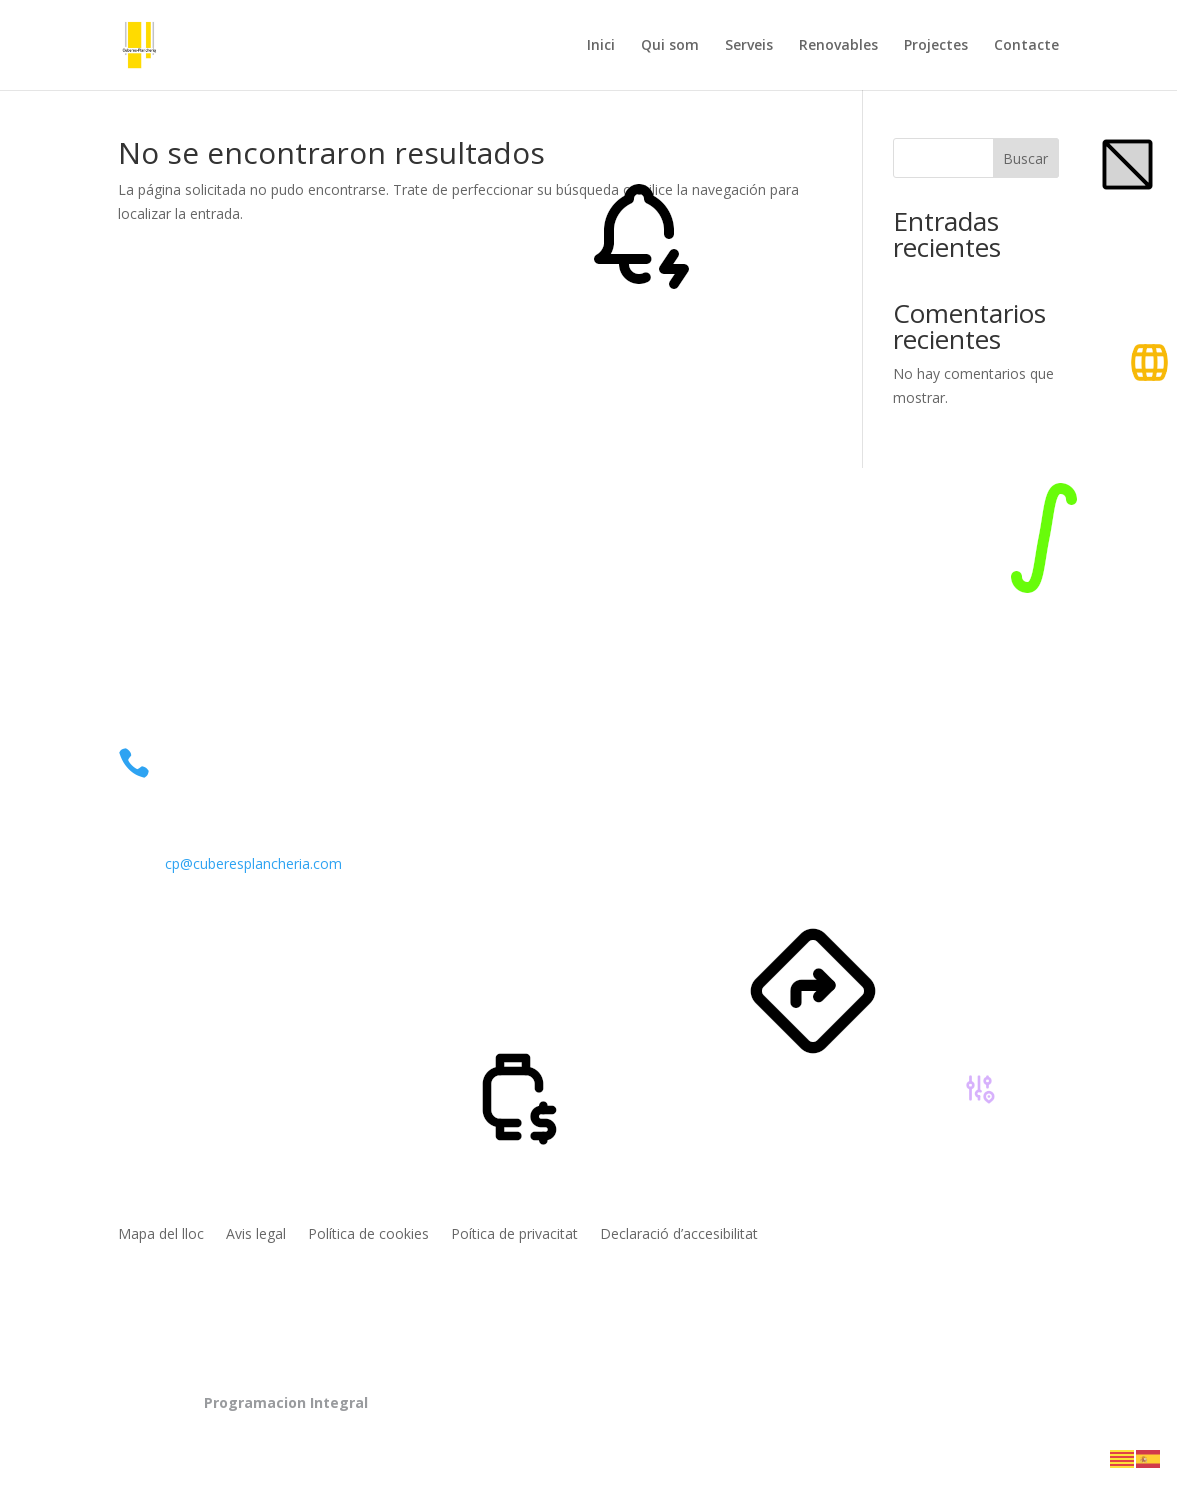 This screenshot has height=1485, width=1177. What do you see at coordinates (1127, 164) in the screenshot?
I see `indicates missing or unavailable image content` at bounding box center [1127, 164].